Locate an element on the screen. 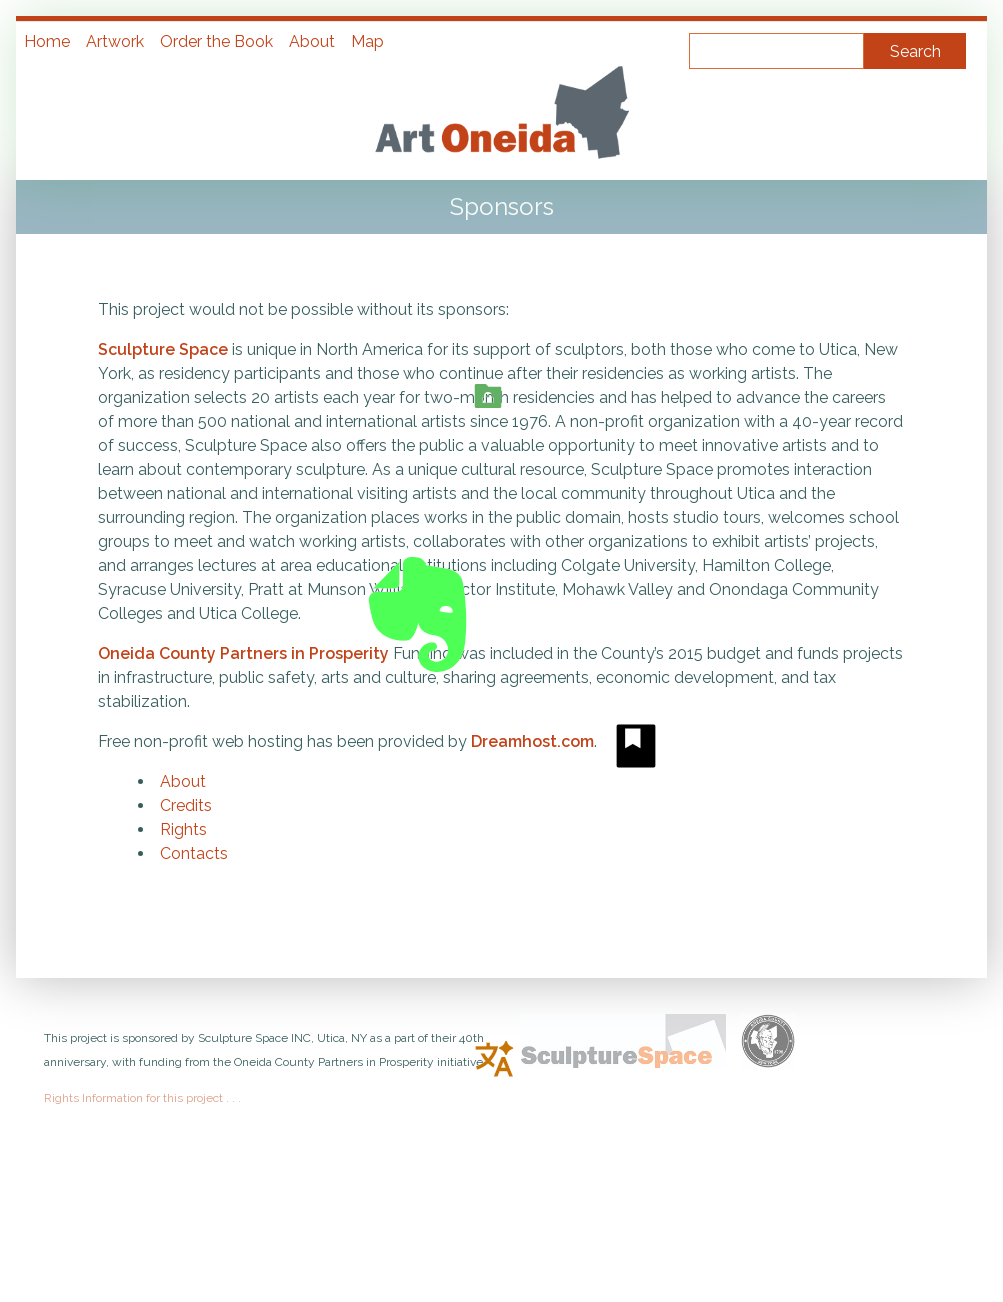 The height and width of the screenshot is (1302, 1003). access a password-protected folder is located at coordinates (488, 396).